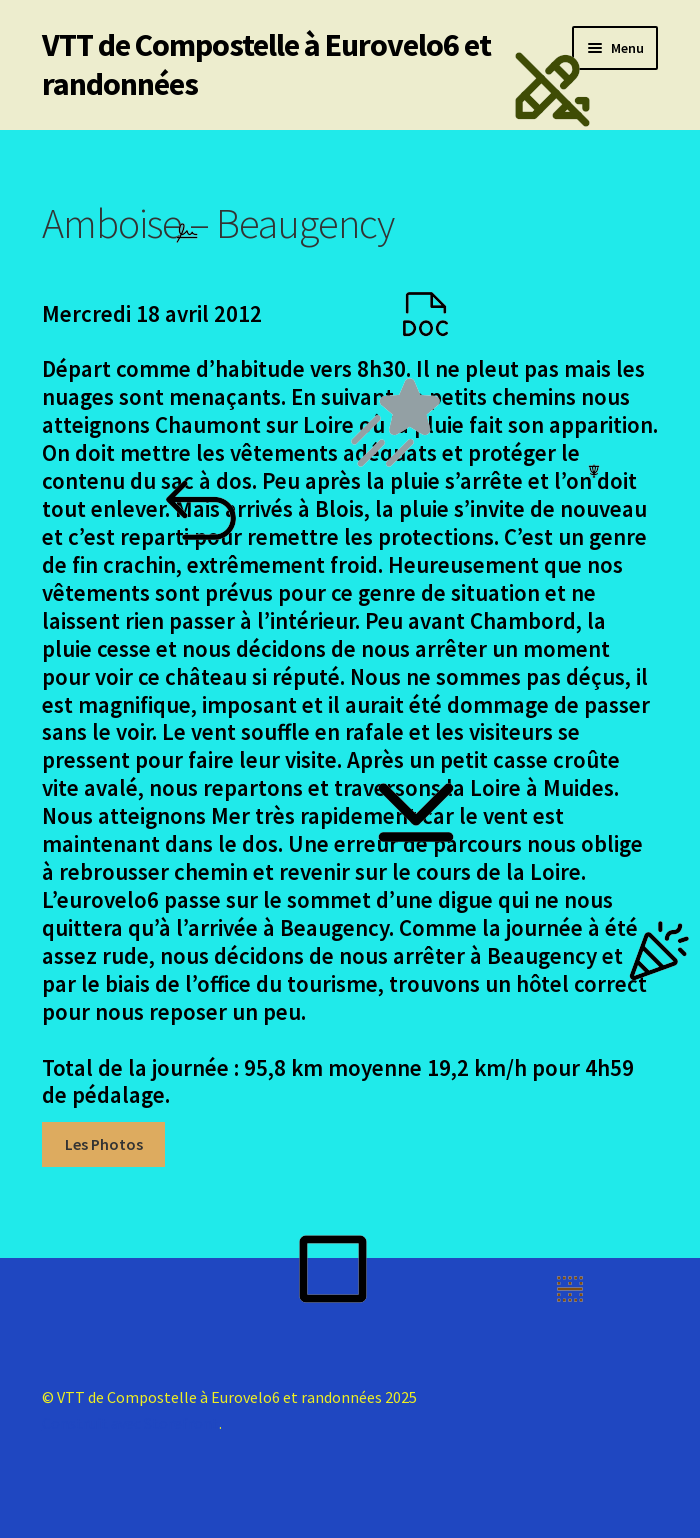  I want to click on add your signature to a document, so click(187, 233).